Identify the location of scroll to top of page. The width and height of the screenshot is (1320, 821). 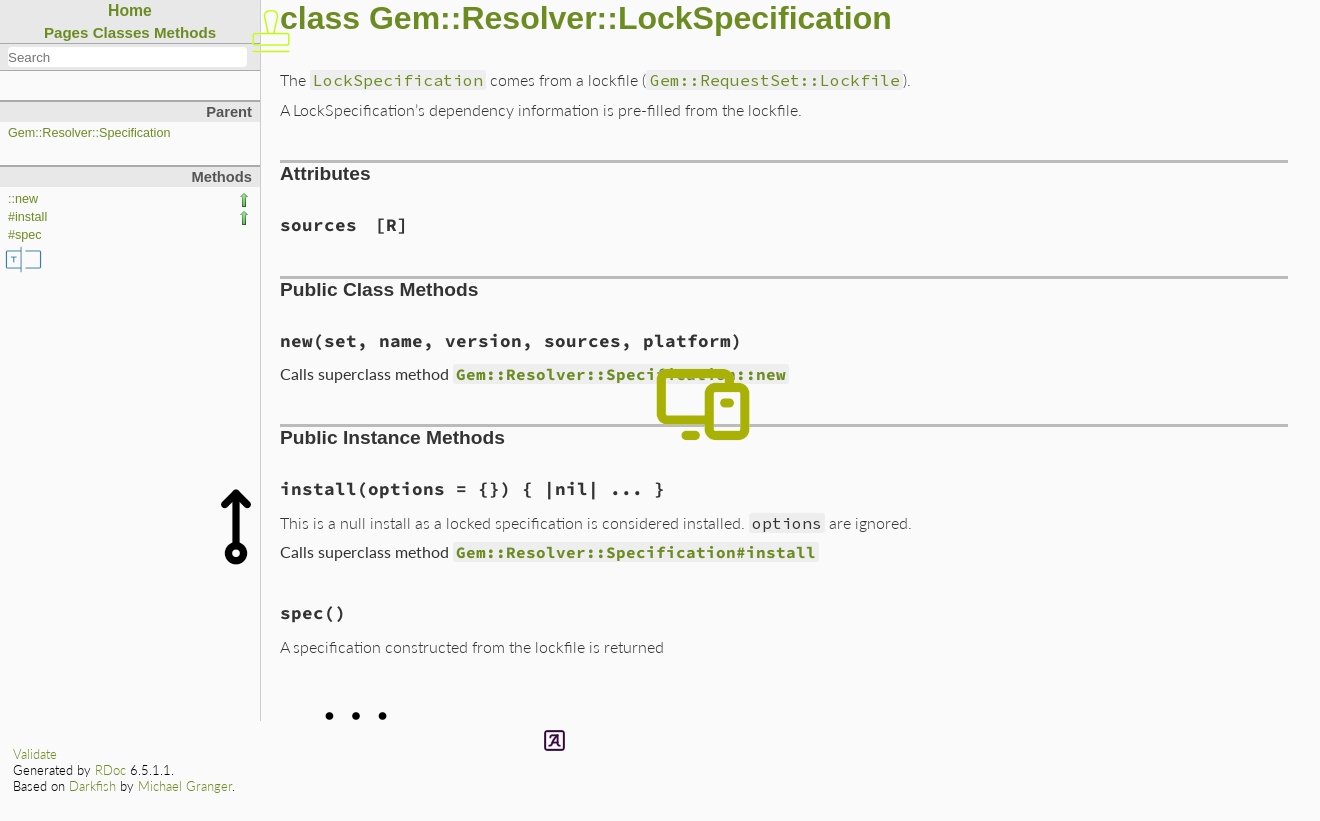
(236, 527).